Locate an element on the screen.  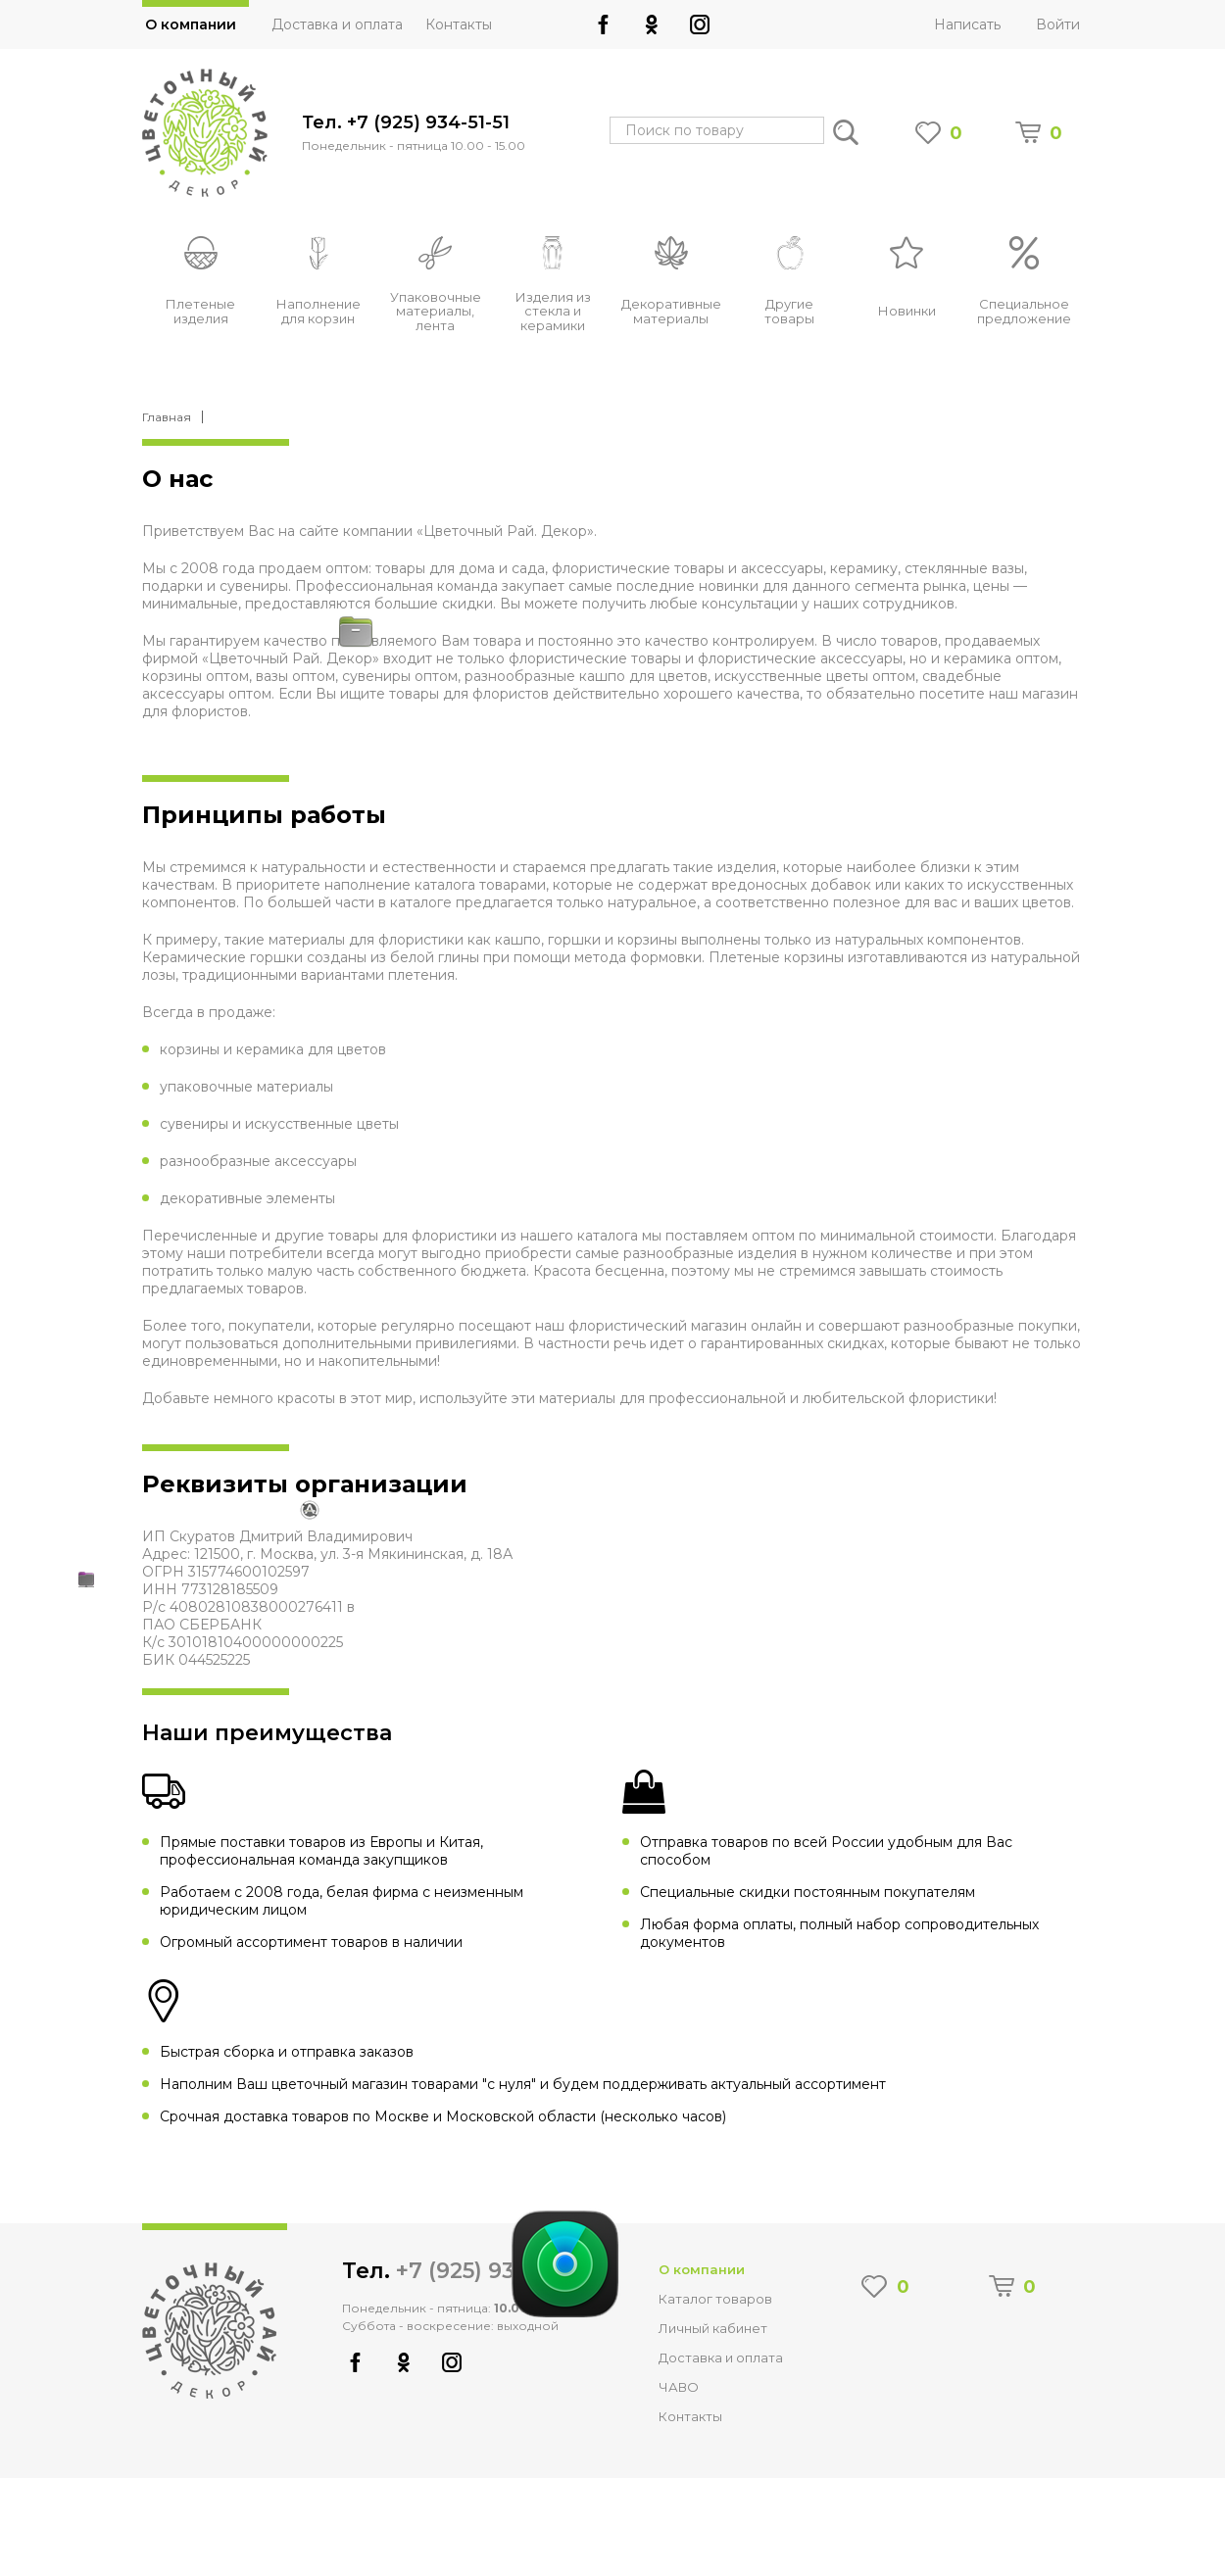
access remote or network folder is located at coordinates (86, 1580).